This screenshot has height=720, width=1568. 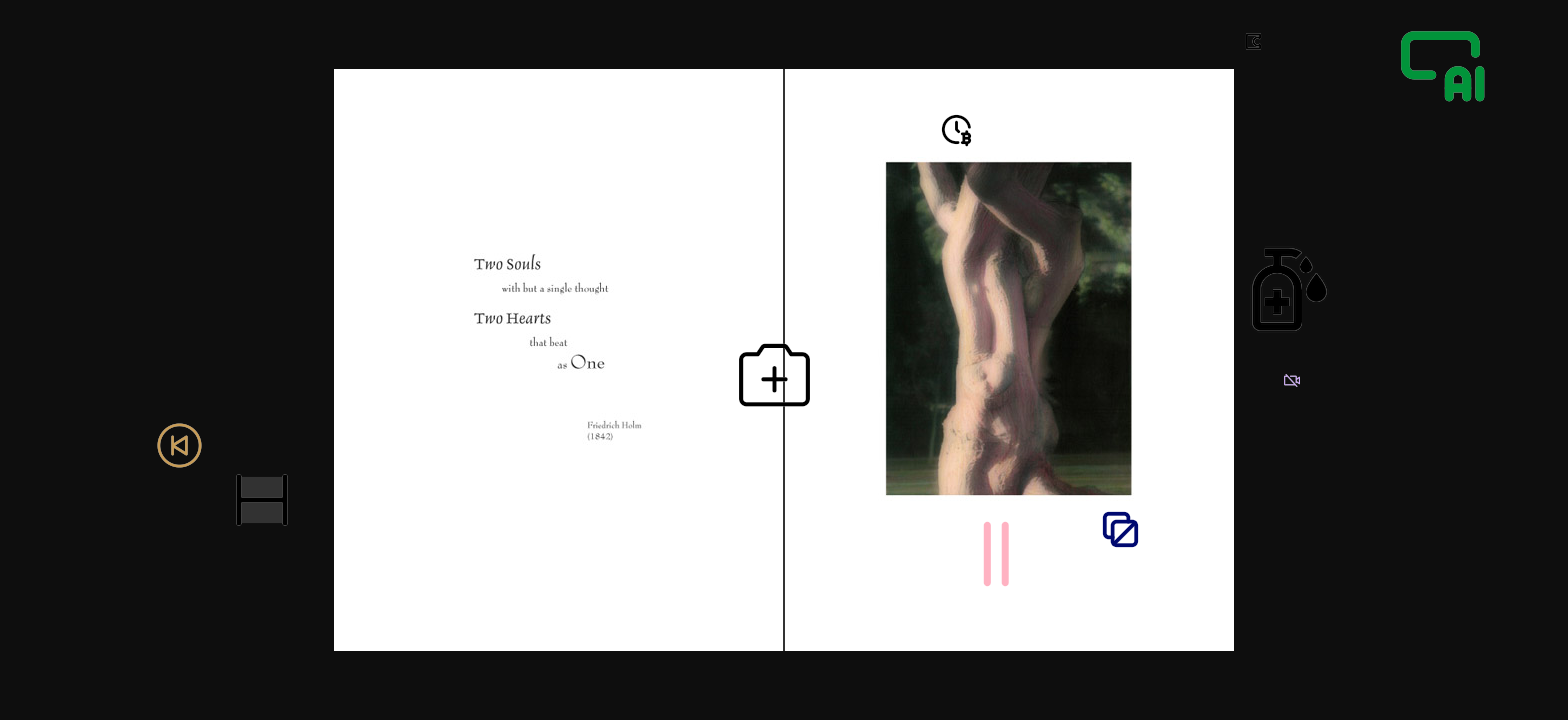 What do you see at coordinates (1285, 289) in the screenshot?
I see `access hand sanitizer station information` at bounding box center [1285, 289].